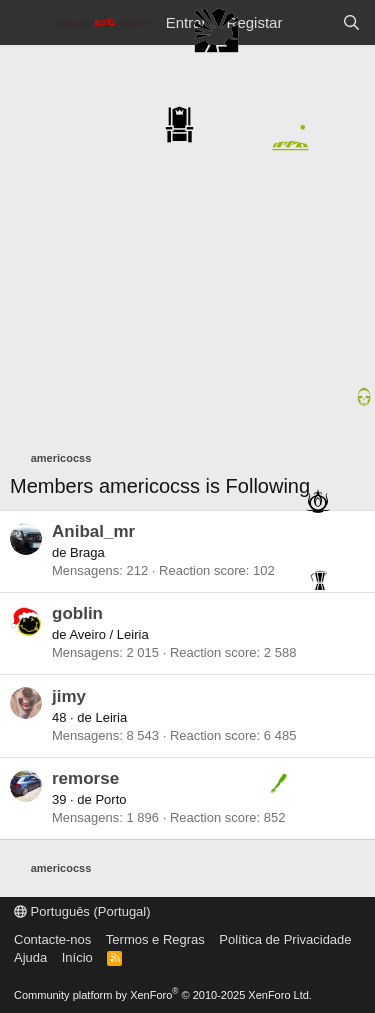  I want to click on access throne room or royal court in game, so click(179, 124).